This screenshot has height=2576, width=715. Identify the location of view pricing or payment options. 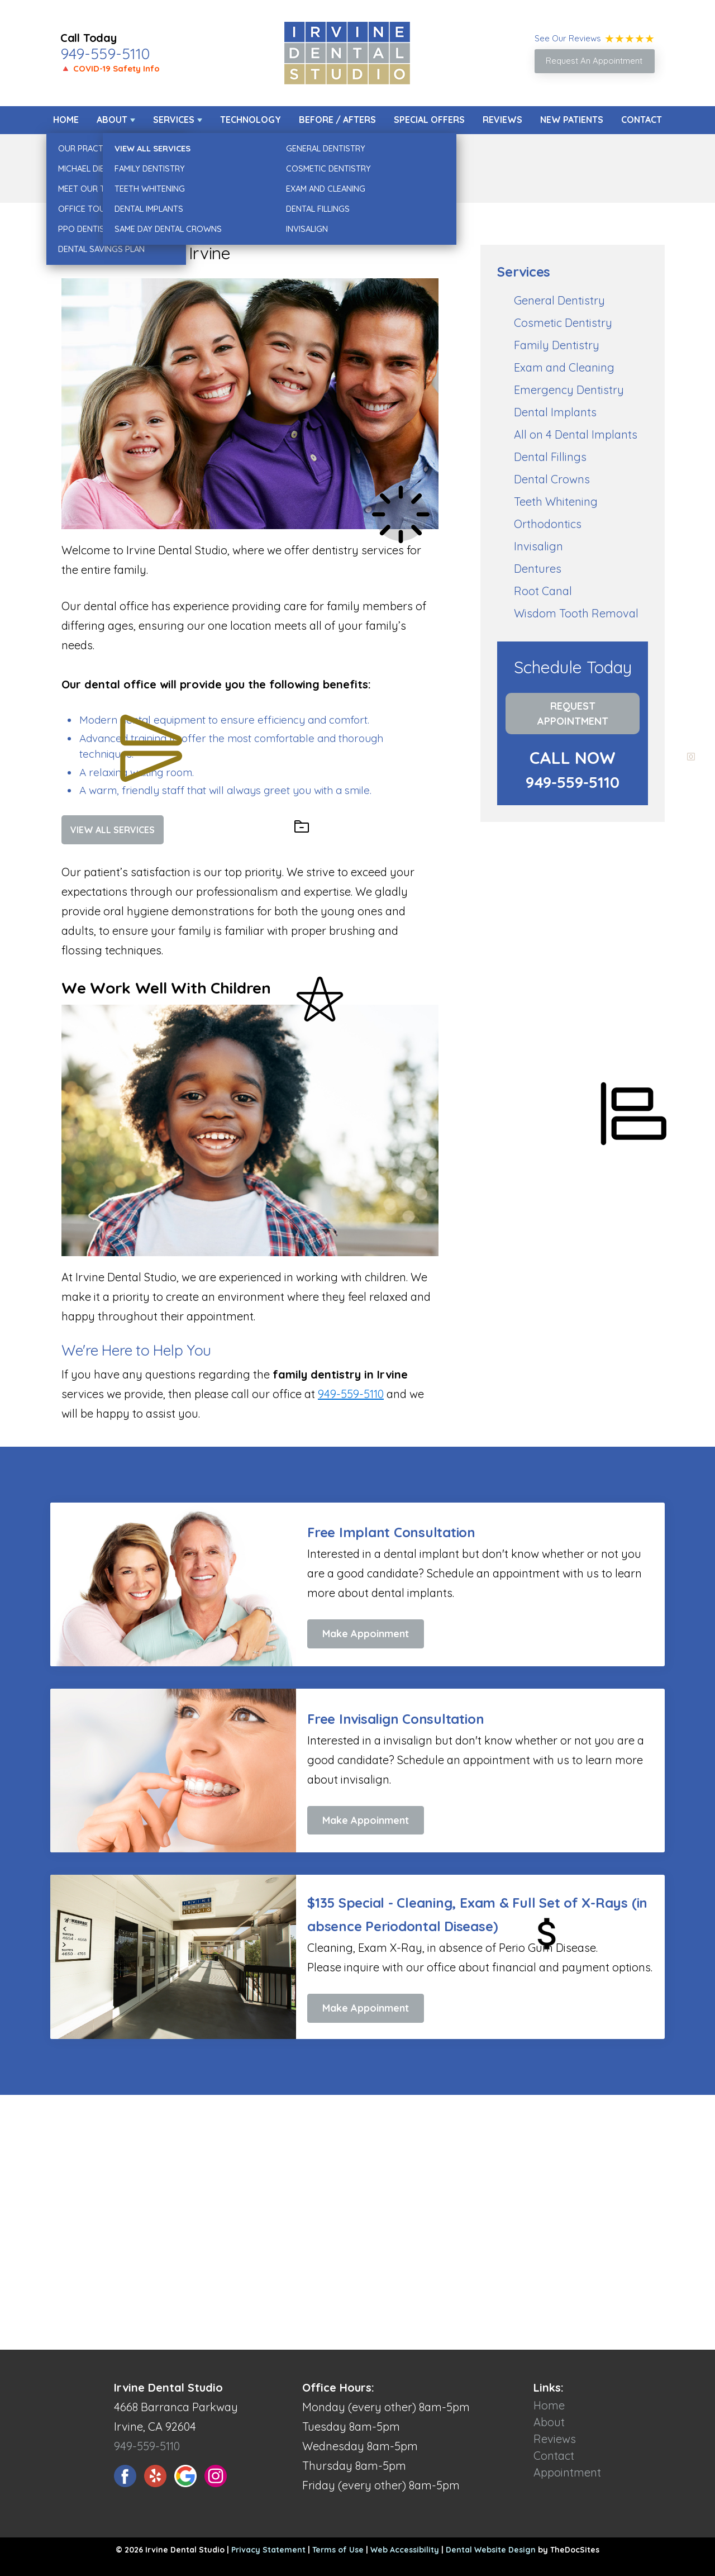
(547, 1933).